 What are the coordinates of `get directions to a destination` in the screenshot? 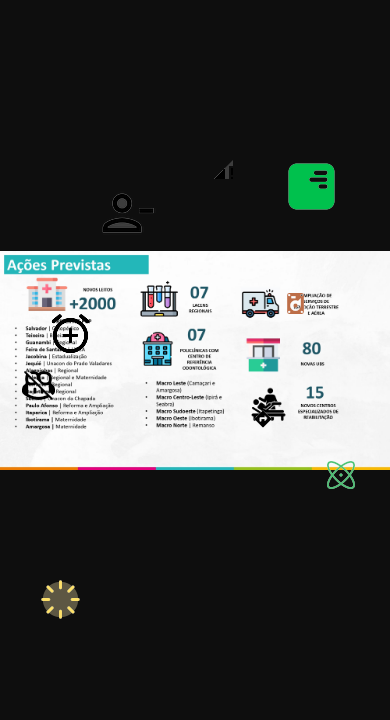 It's located at (263, 419).